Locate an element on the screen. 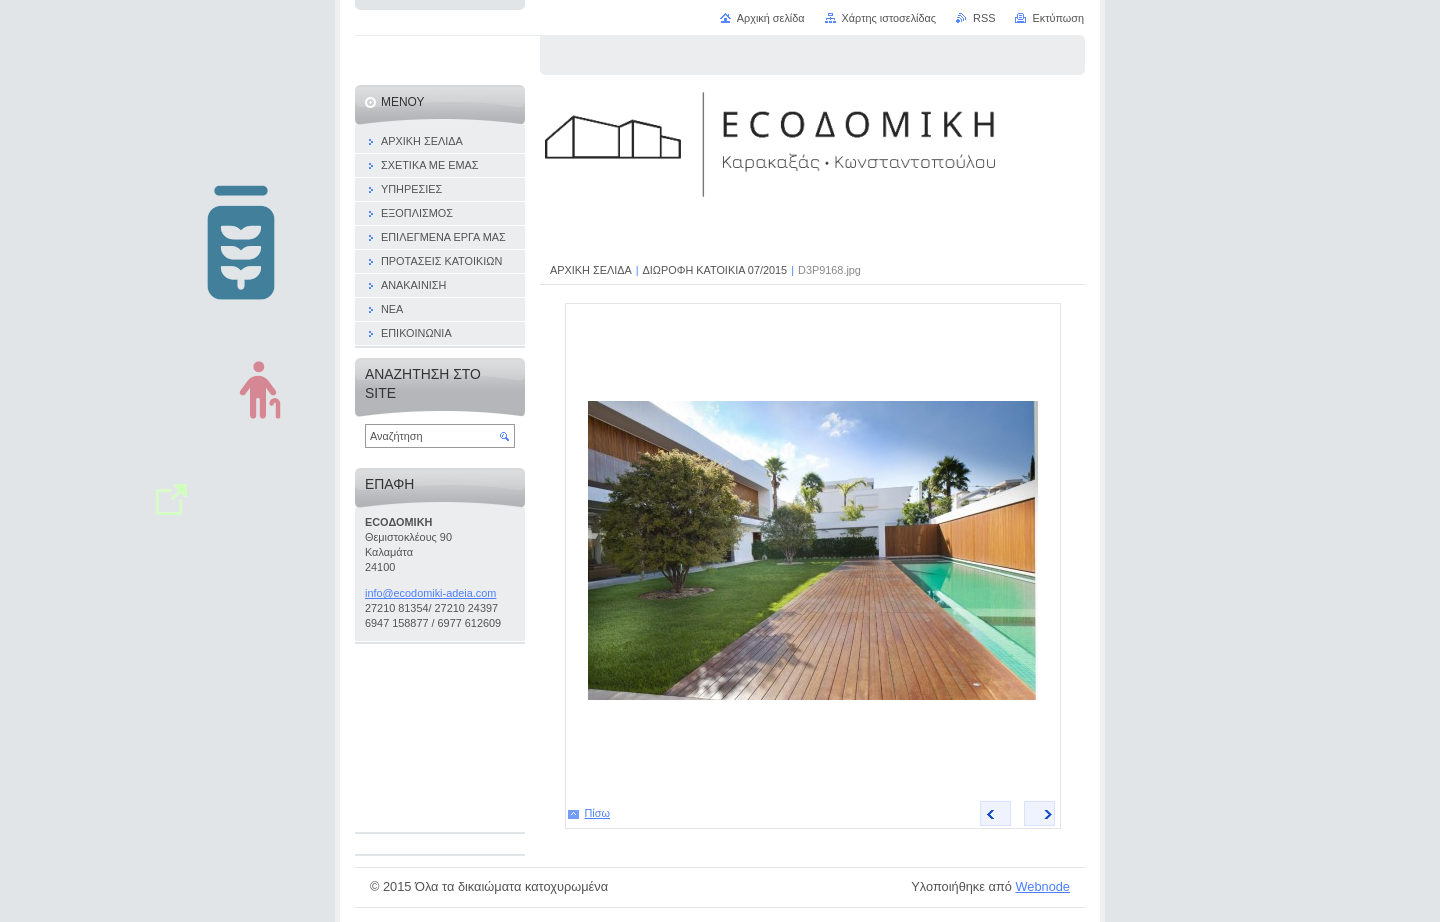 The height and width of the screenshot is (922, 1440). open link in new window is located at coordinates (171, 499).